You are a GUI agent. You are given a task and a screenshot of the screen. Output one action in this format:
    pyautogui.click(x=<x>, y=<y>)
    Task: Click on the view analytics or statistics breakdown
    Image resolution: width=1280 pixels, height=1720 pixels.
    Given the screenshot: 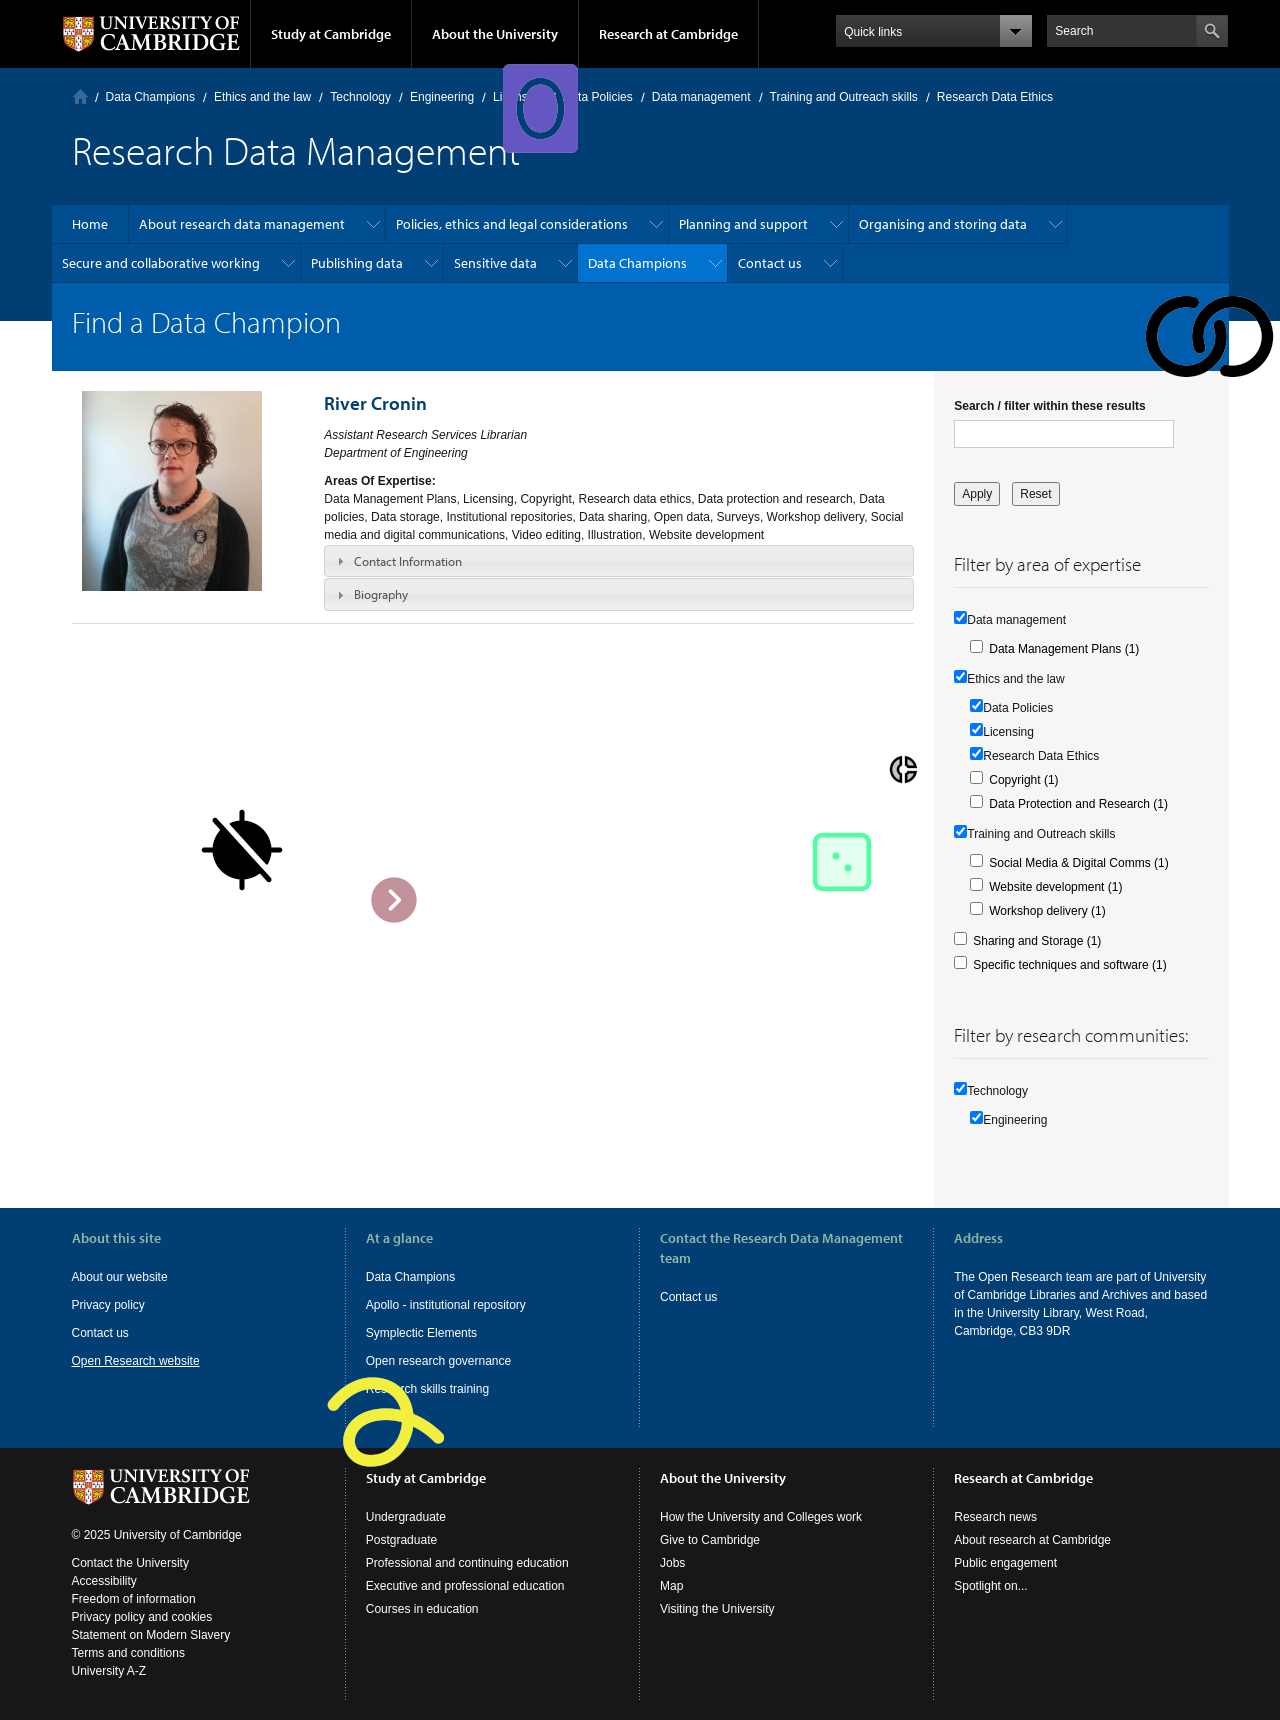 What is the action you would take?
    pyautogui.click(x=903, y=769)
    